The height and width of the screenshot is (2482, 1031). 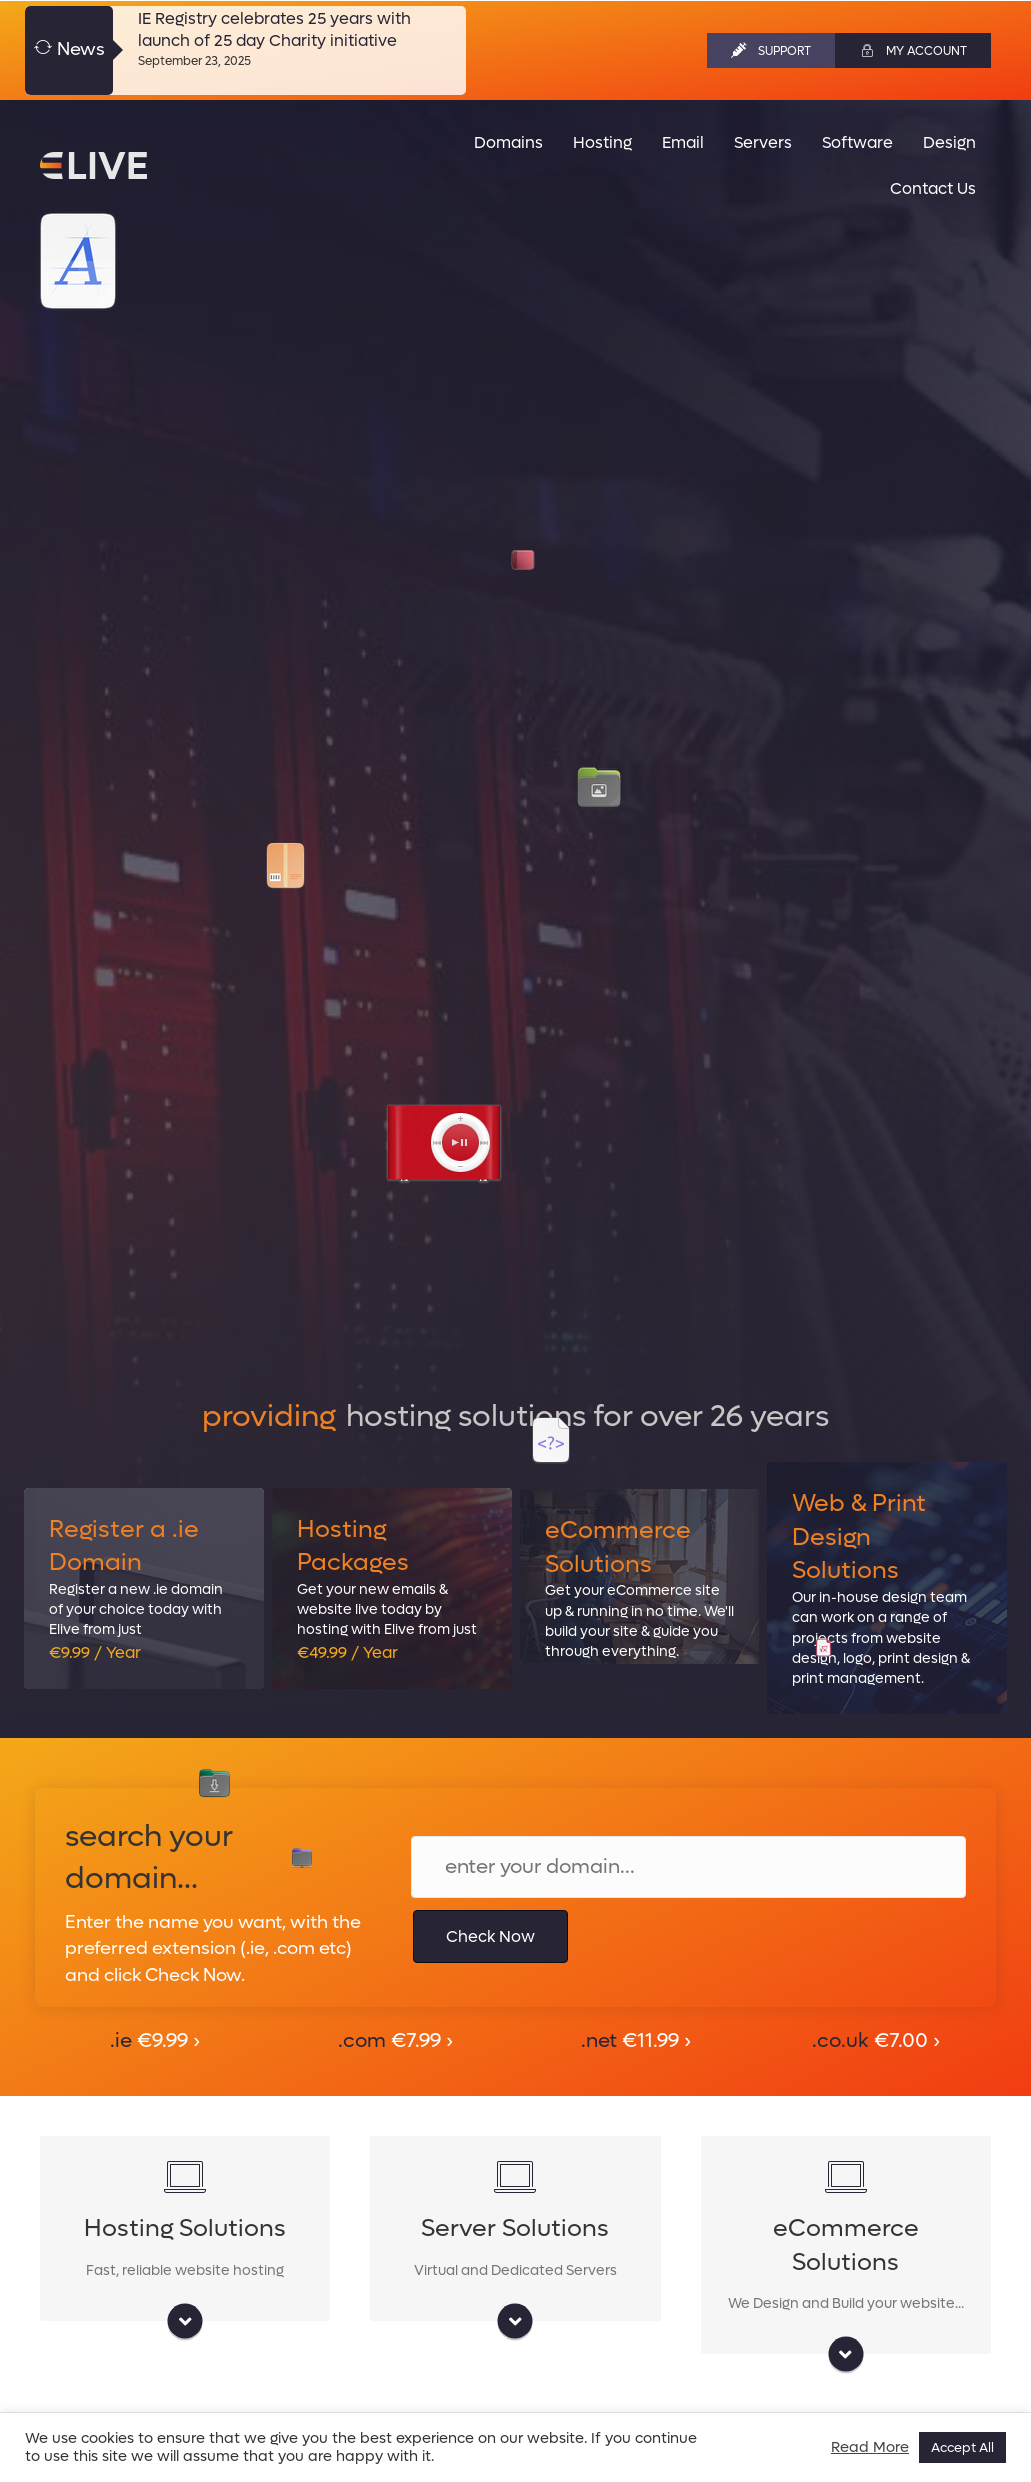 What do you see at coordinates (599, 787) in the screenshot?
I see `open pictures folder` at bounding box center [599, 787].